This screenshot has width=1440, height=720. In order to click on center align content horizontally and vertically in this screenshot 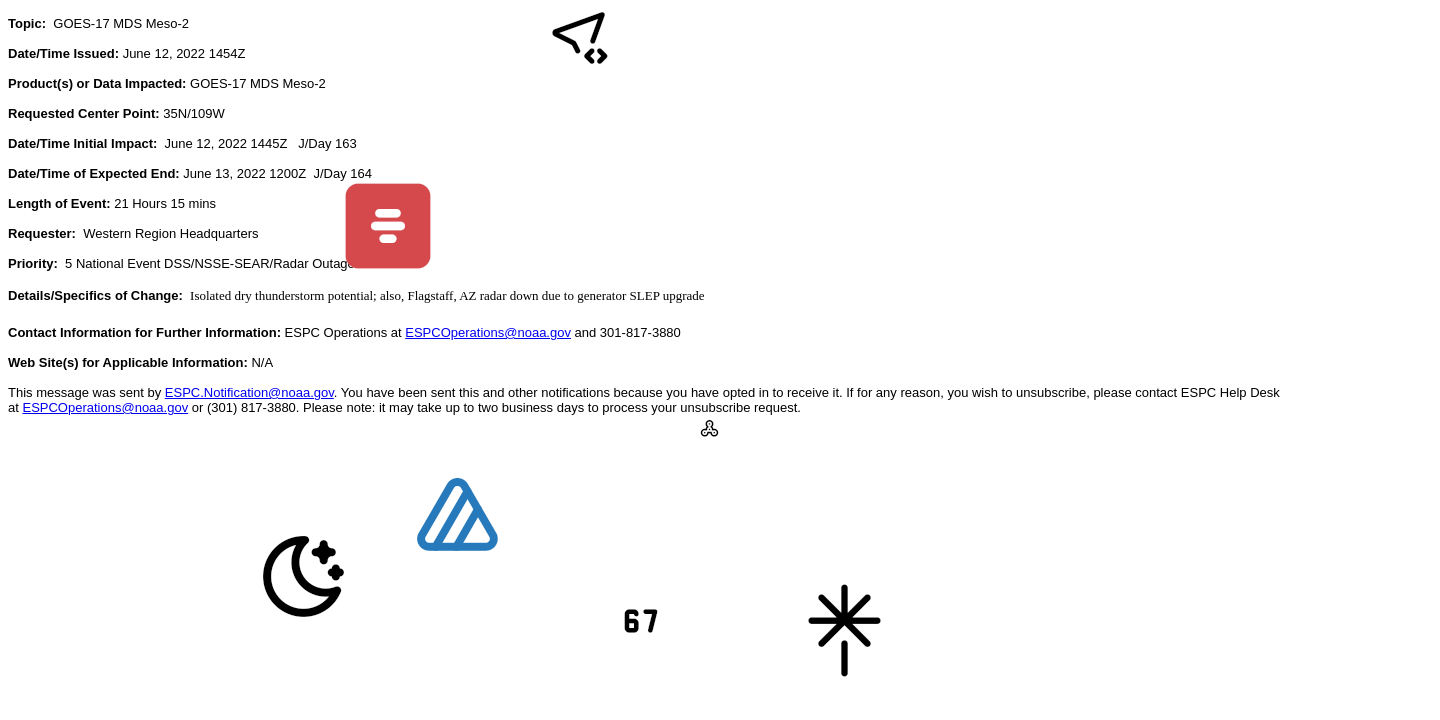, I will do `click(388, 226)`.